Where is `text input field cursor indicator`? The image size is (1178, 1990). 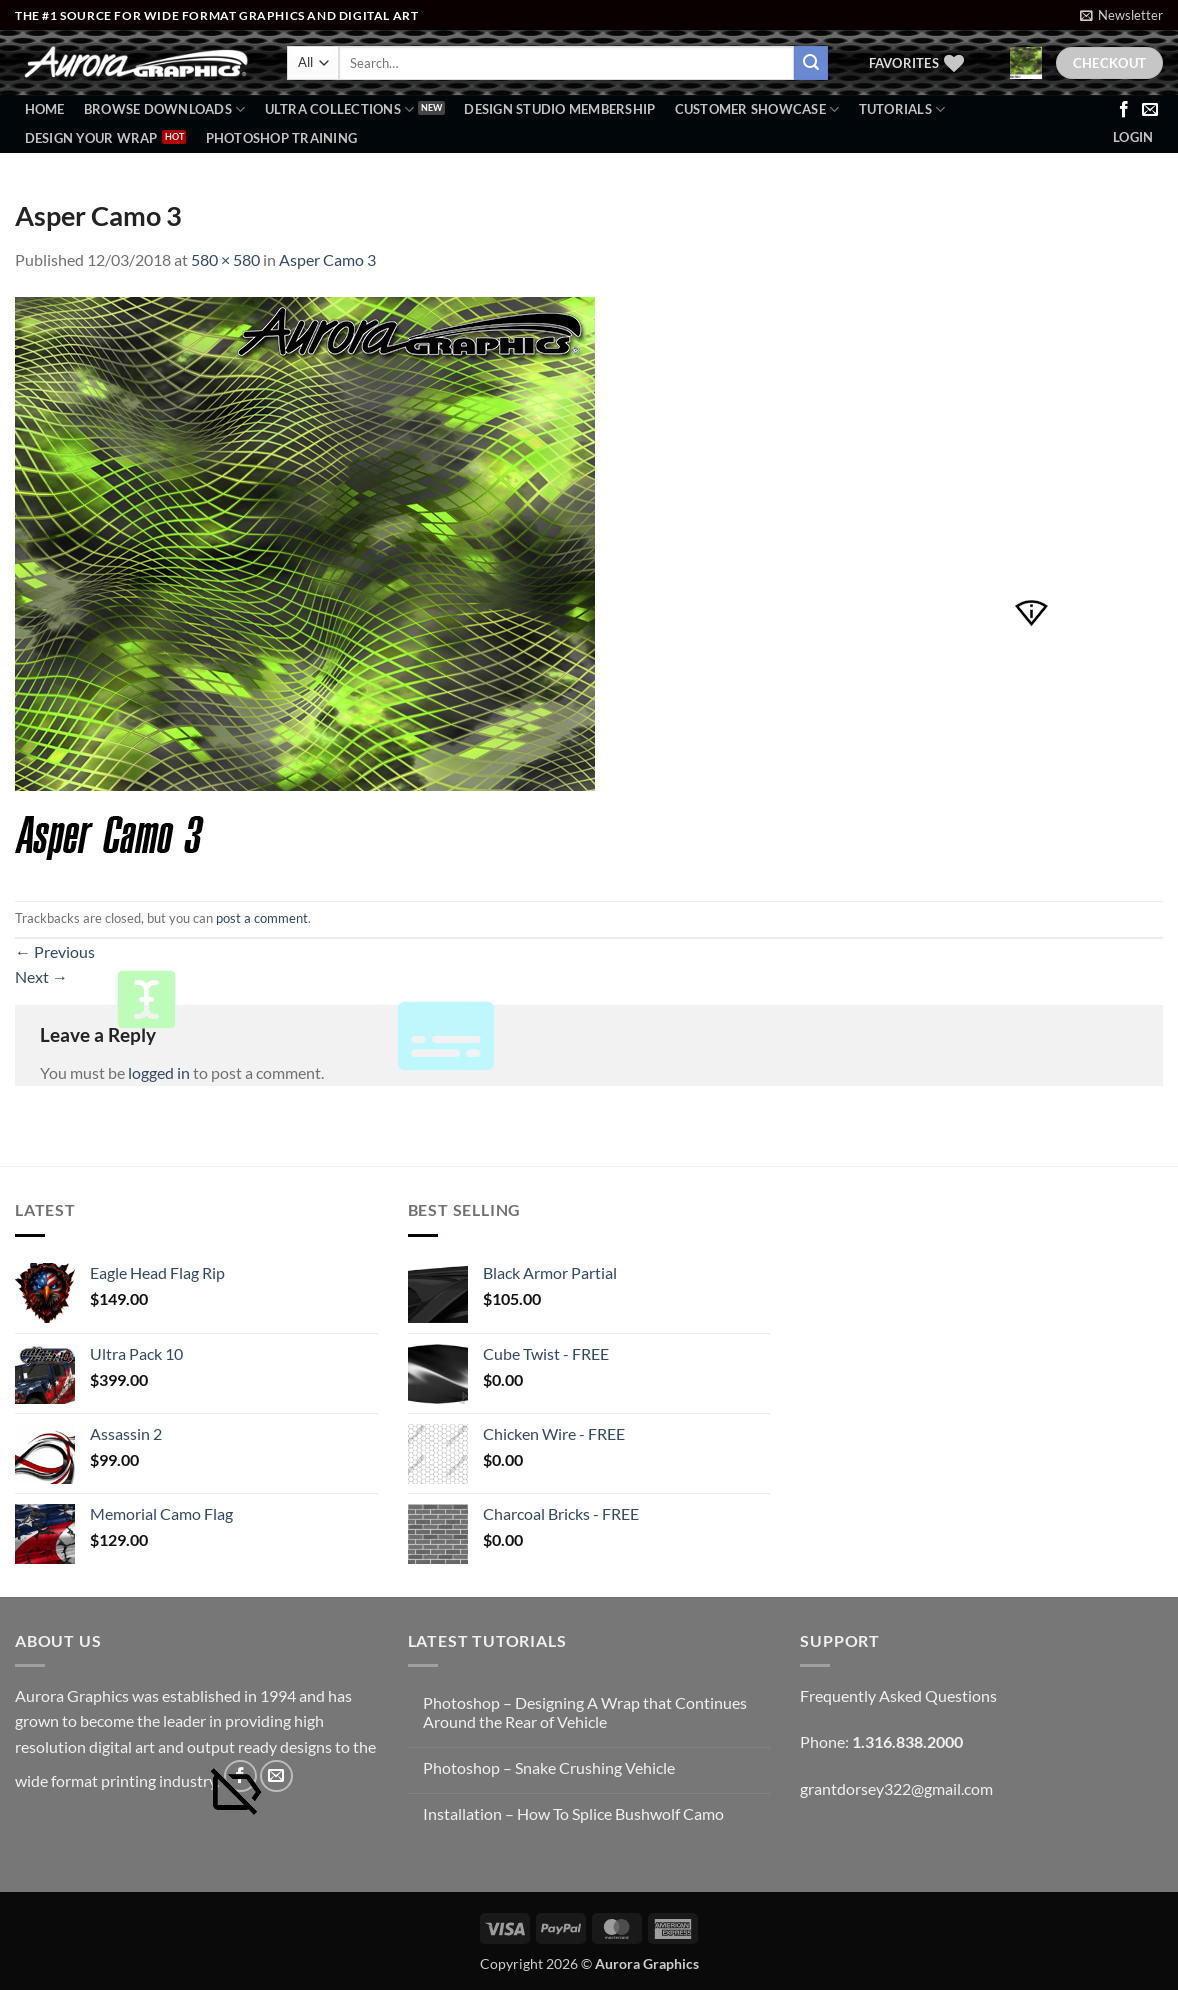 text input field cursor indicator is located at coordinates (146, 999).